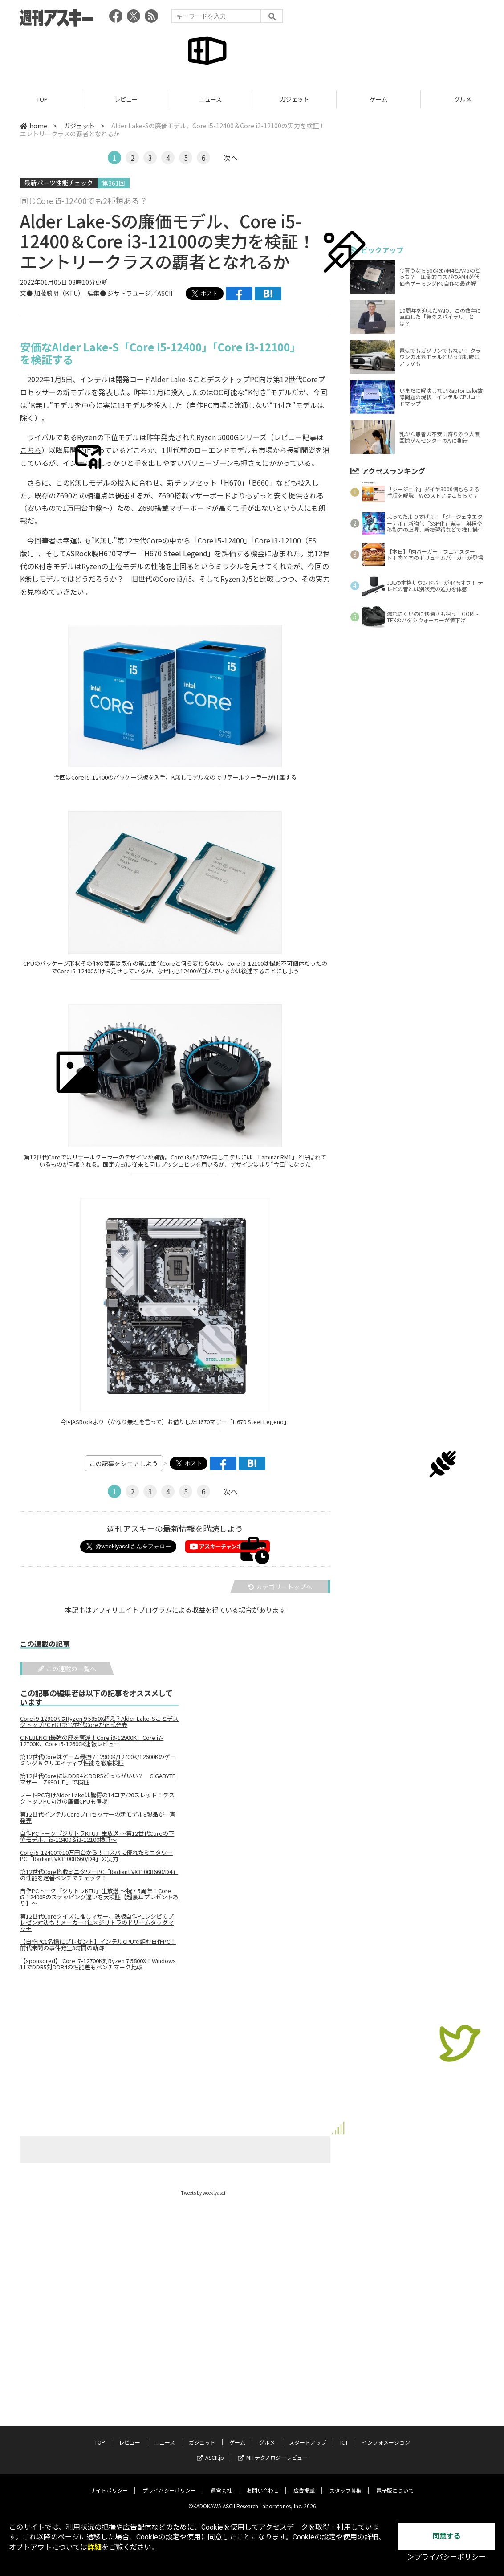 The width and height of the screenshot is (504, 2576). I want to click on access AI-powered email features, so click(88, 456).